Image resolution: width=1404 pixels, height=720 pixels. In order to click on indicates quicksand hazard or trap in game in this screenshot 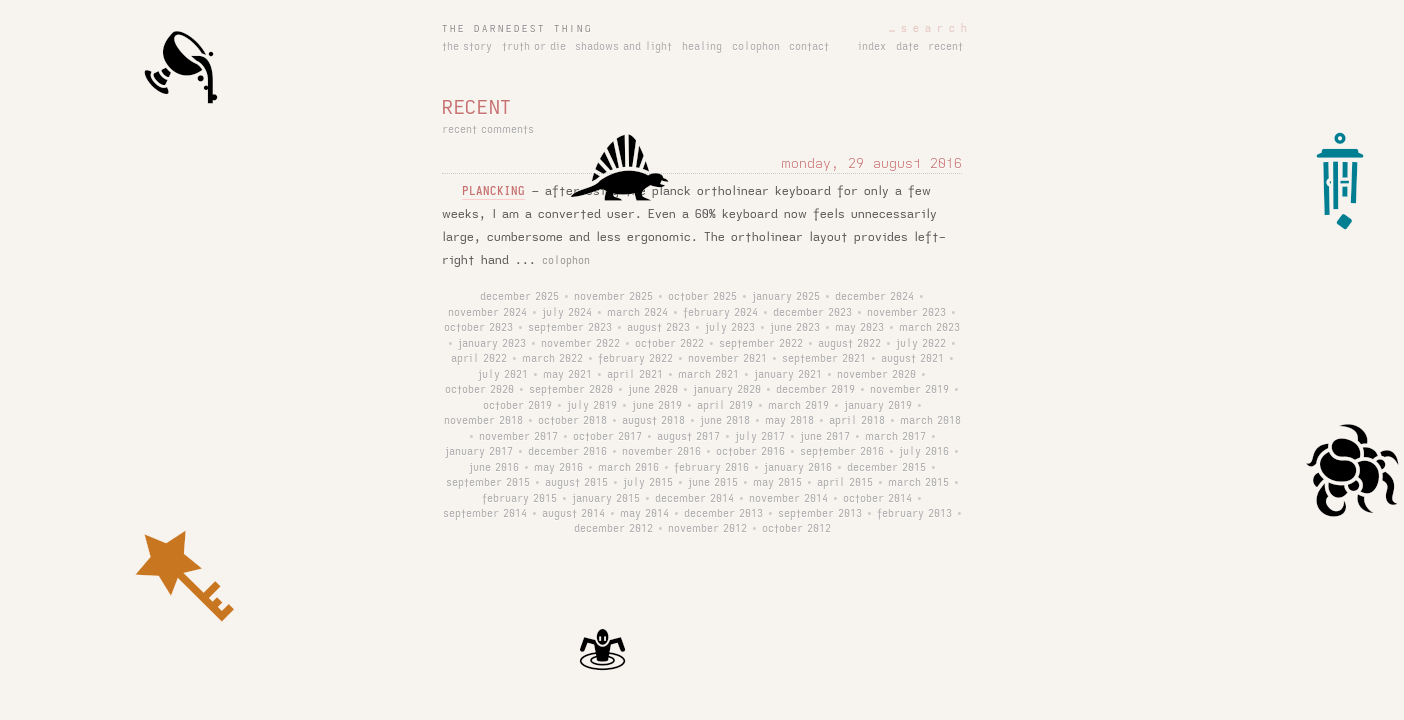, I will do `click(602, 649)`.